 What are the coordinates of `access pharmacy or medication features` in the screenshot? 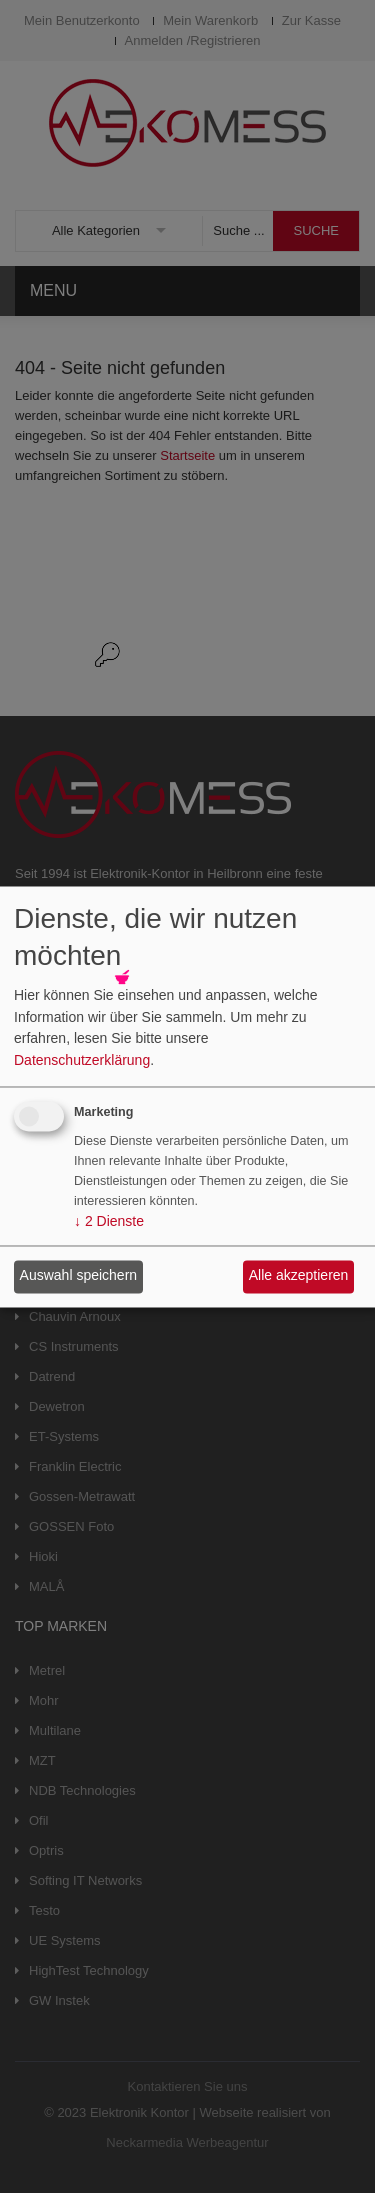 It's located at (122, 977).